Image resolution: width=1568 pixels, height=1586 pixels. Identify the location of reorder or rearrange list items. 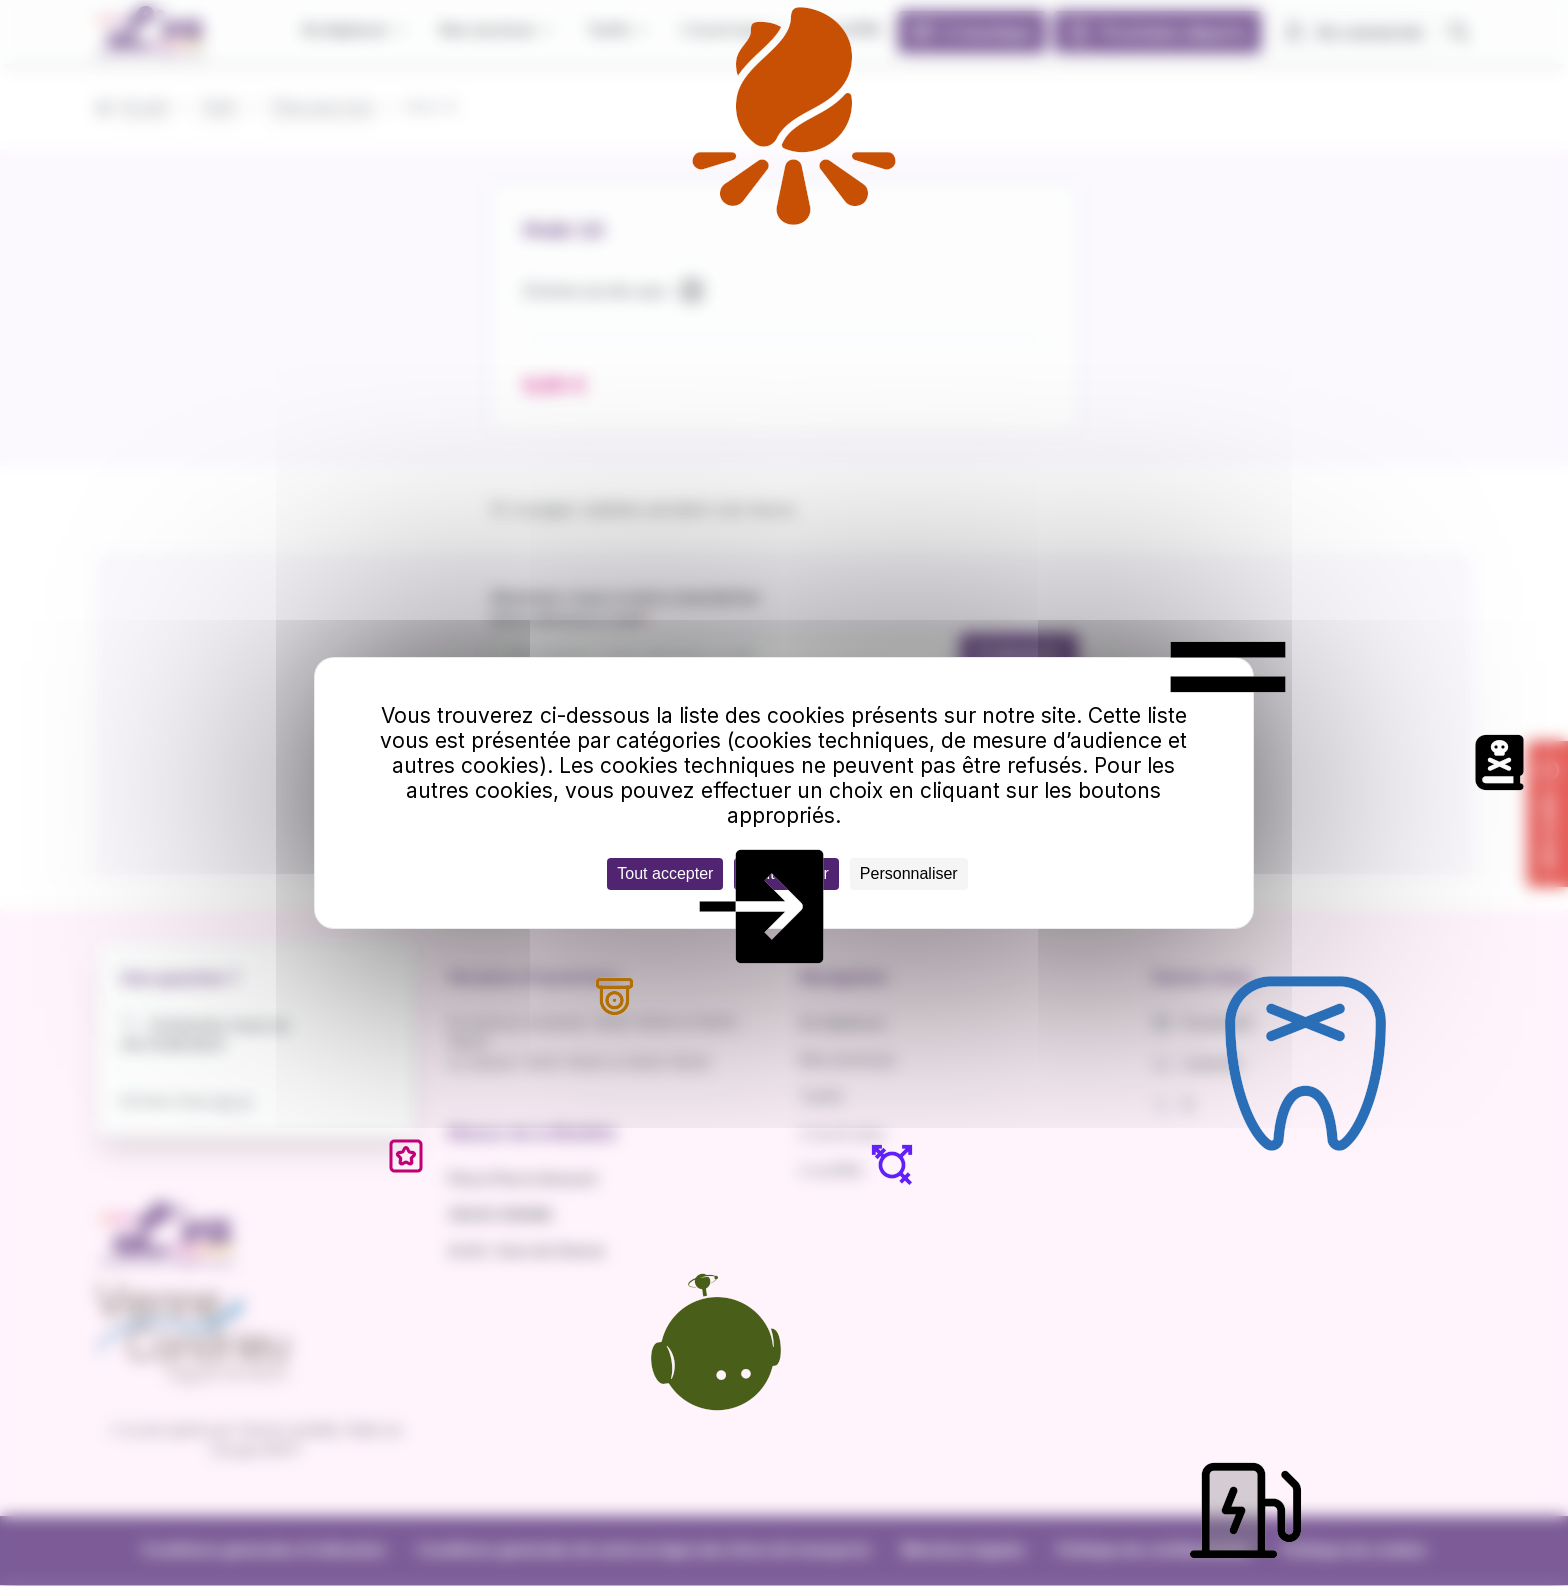
(1228, 667).